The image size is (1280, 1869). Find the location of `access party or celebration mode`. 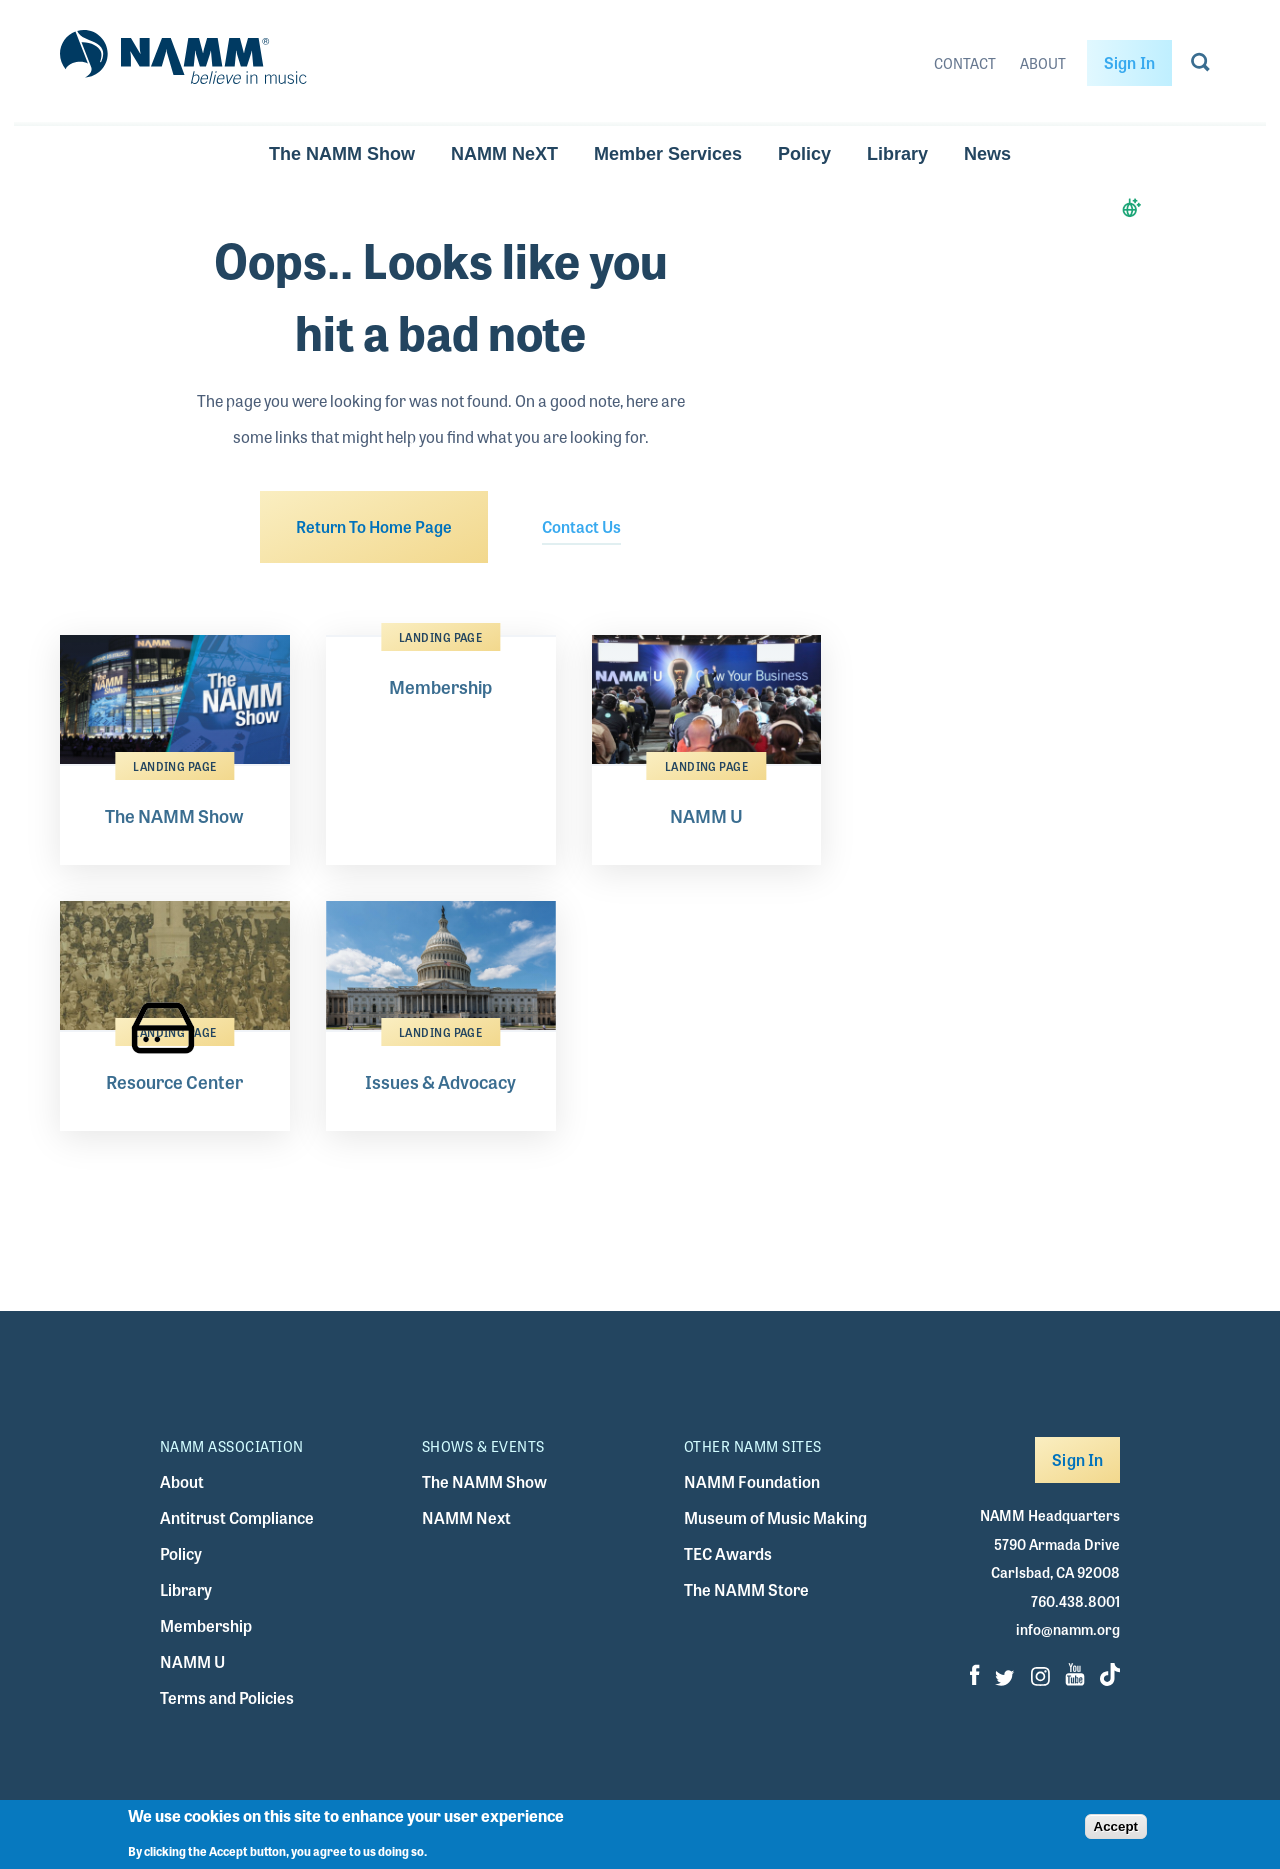

access party or celebration mode is located at coordinates (1131, 208).